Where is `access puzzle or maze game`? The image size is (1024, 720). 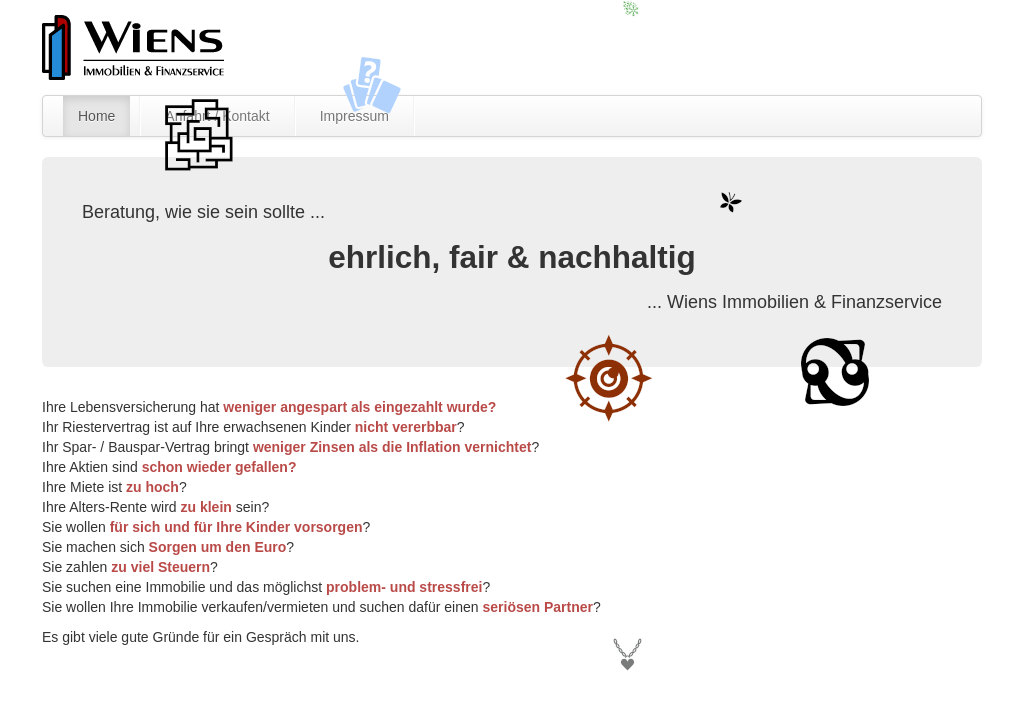
access puzzle or maze game is located at coordinates (198, 135).